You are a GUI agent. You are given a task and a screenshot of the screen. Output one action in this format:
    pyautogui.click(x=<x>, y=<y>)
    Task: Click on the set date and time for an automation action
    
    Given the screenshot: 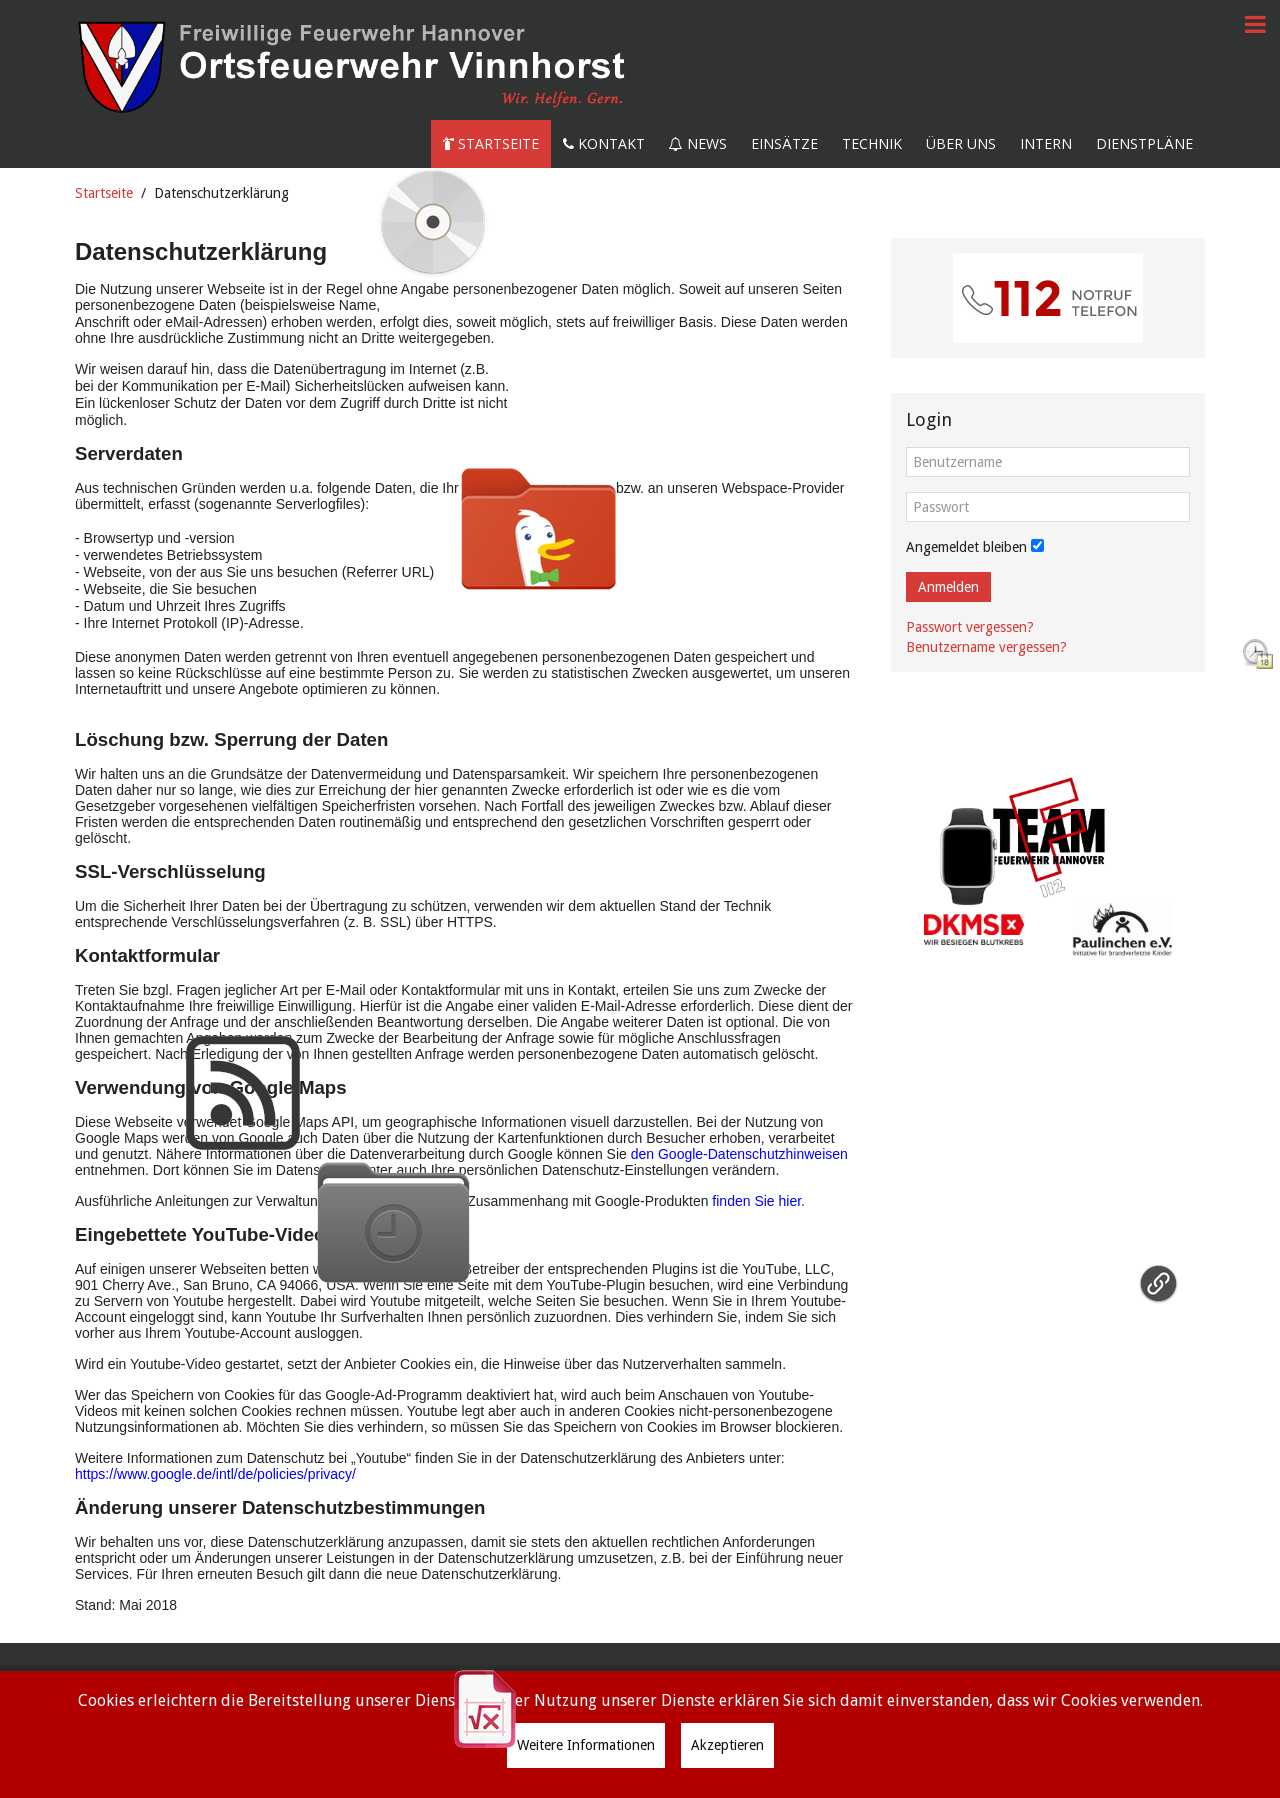 What is the action you would take?
    pyautogui.click(x=1258, y=654)
    